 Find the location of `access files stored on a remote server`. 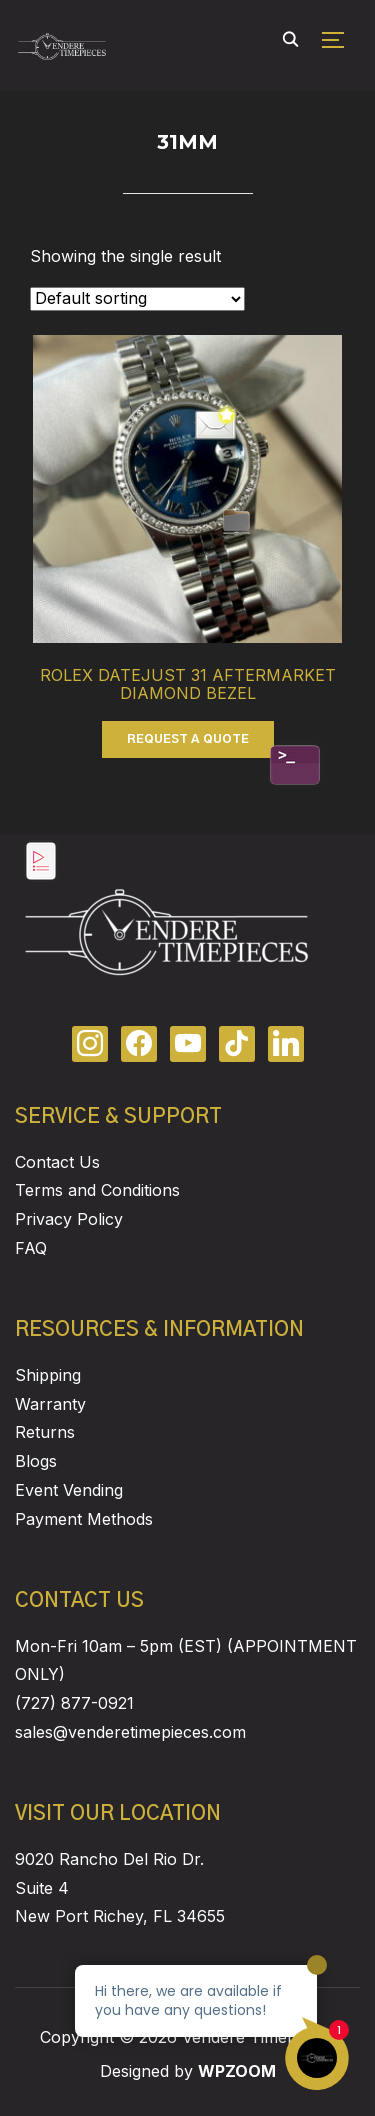

access files stored on a remote server is located at coordinates (236, 521).